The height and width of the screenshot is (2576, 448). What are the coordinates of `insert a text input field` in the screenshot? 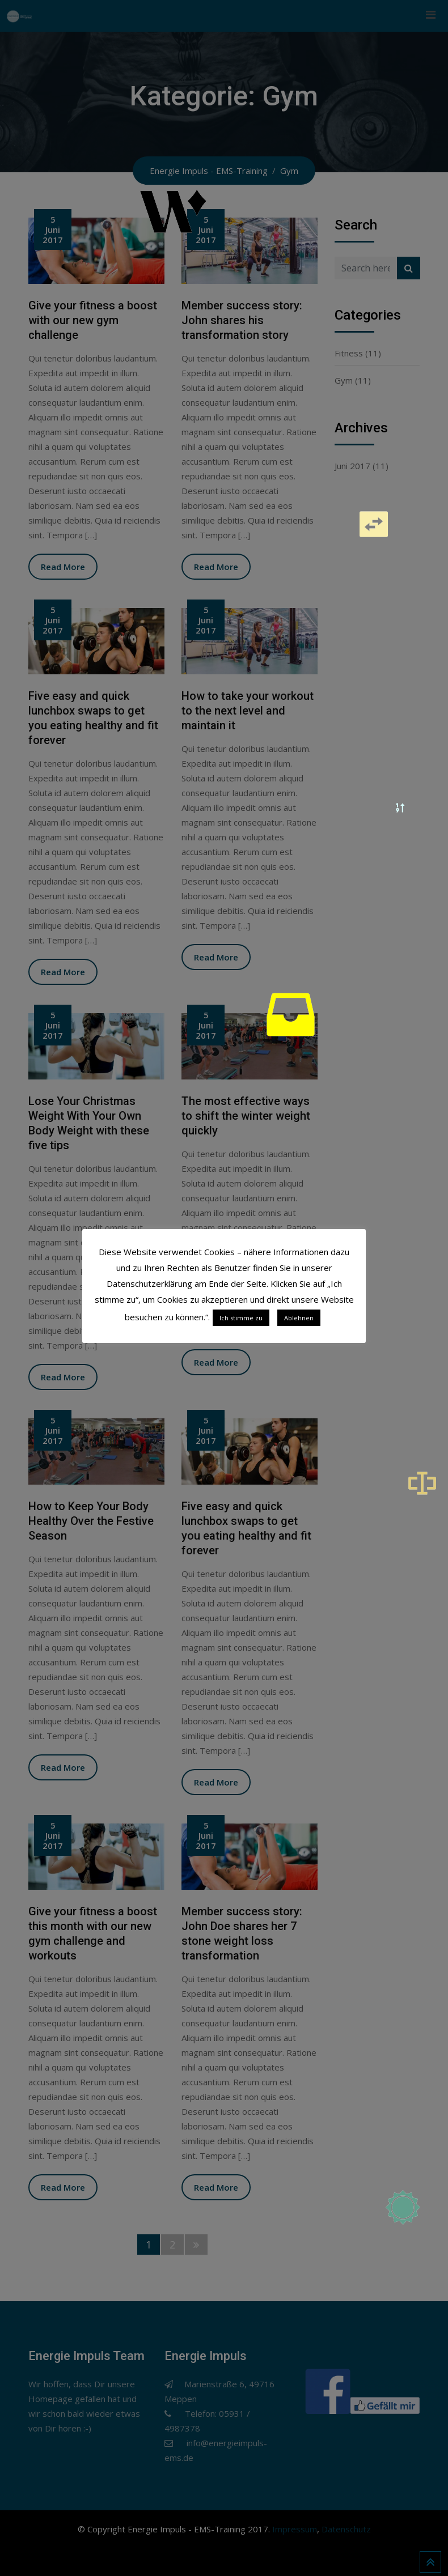 It's located at (422, 1483).